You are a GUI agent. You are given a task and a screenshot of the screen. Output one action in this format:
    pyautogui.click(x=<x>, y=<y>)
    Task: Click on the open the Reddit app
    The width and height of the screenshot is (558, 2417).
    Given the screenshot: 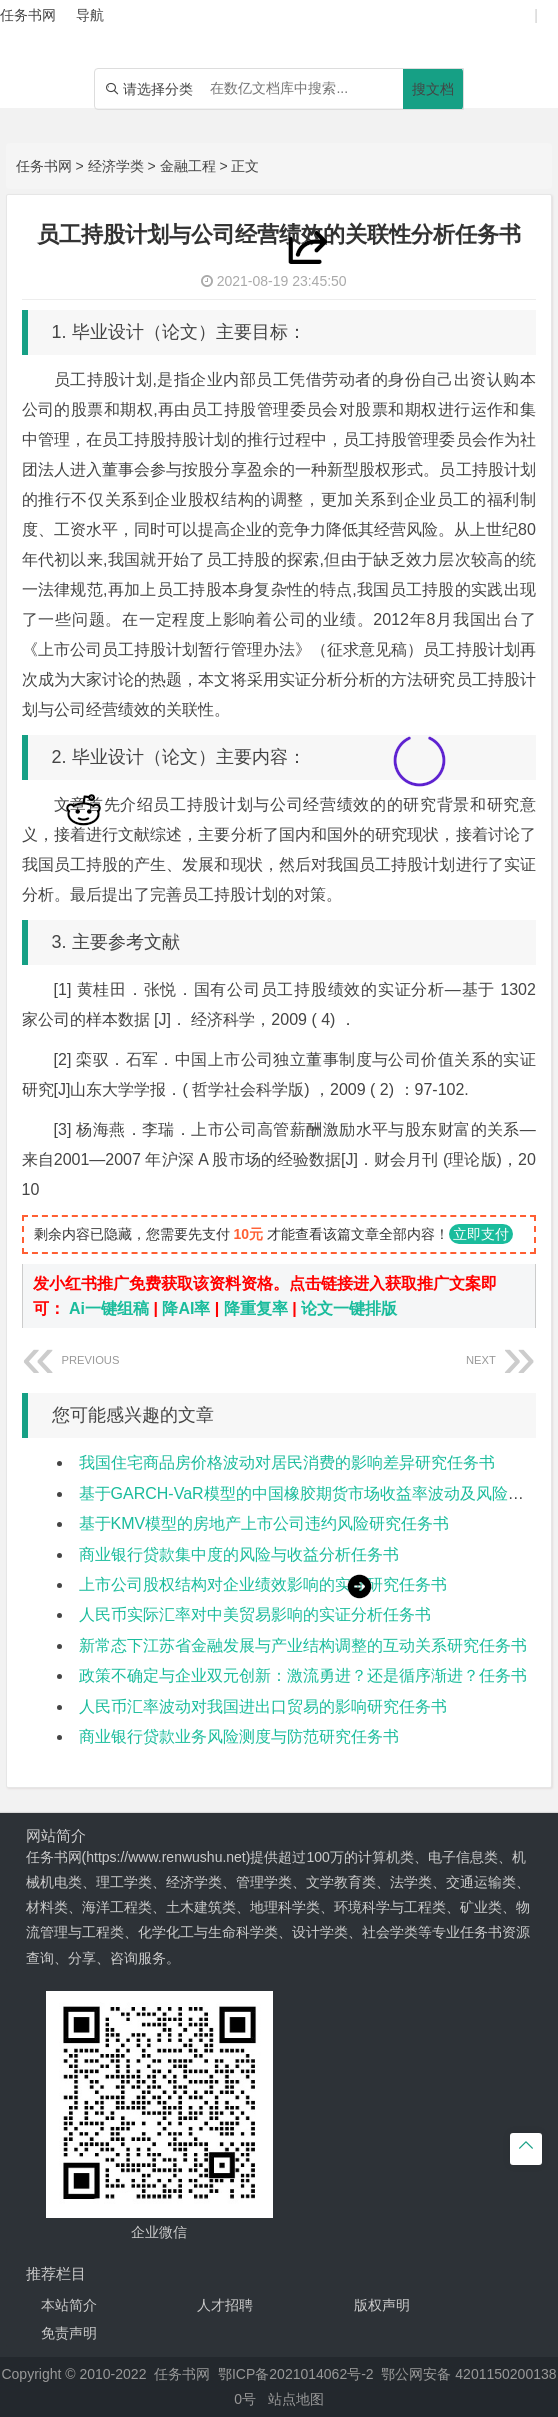 What is the action you would take?
    pyautogui.click(x=83, y=811)
    